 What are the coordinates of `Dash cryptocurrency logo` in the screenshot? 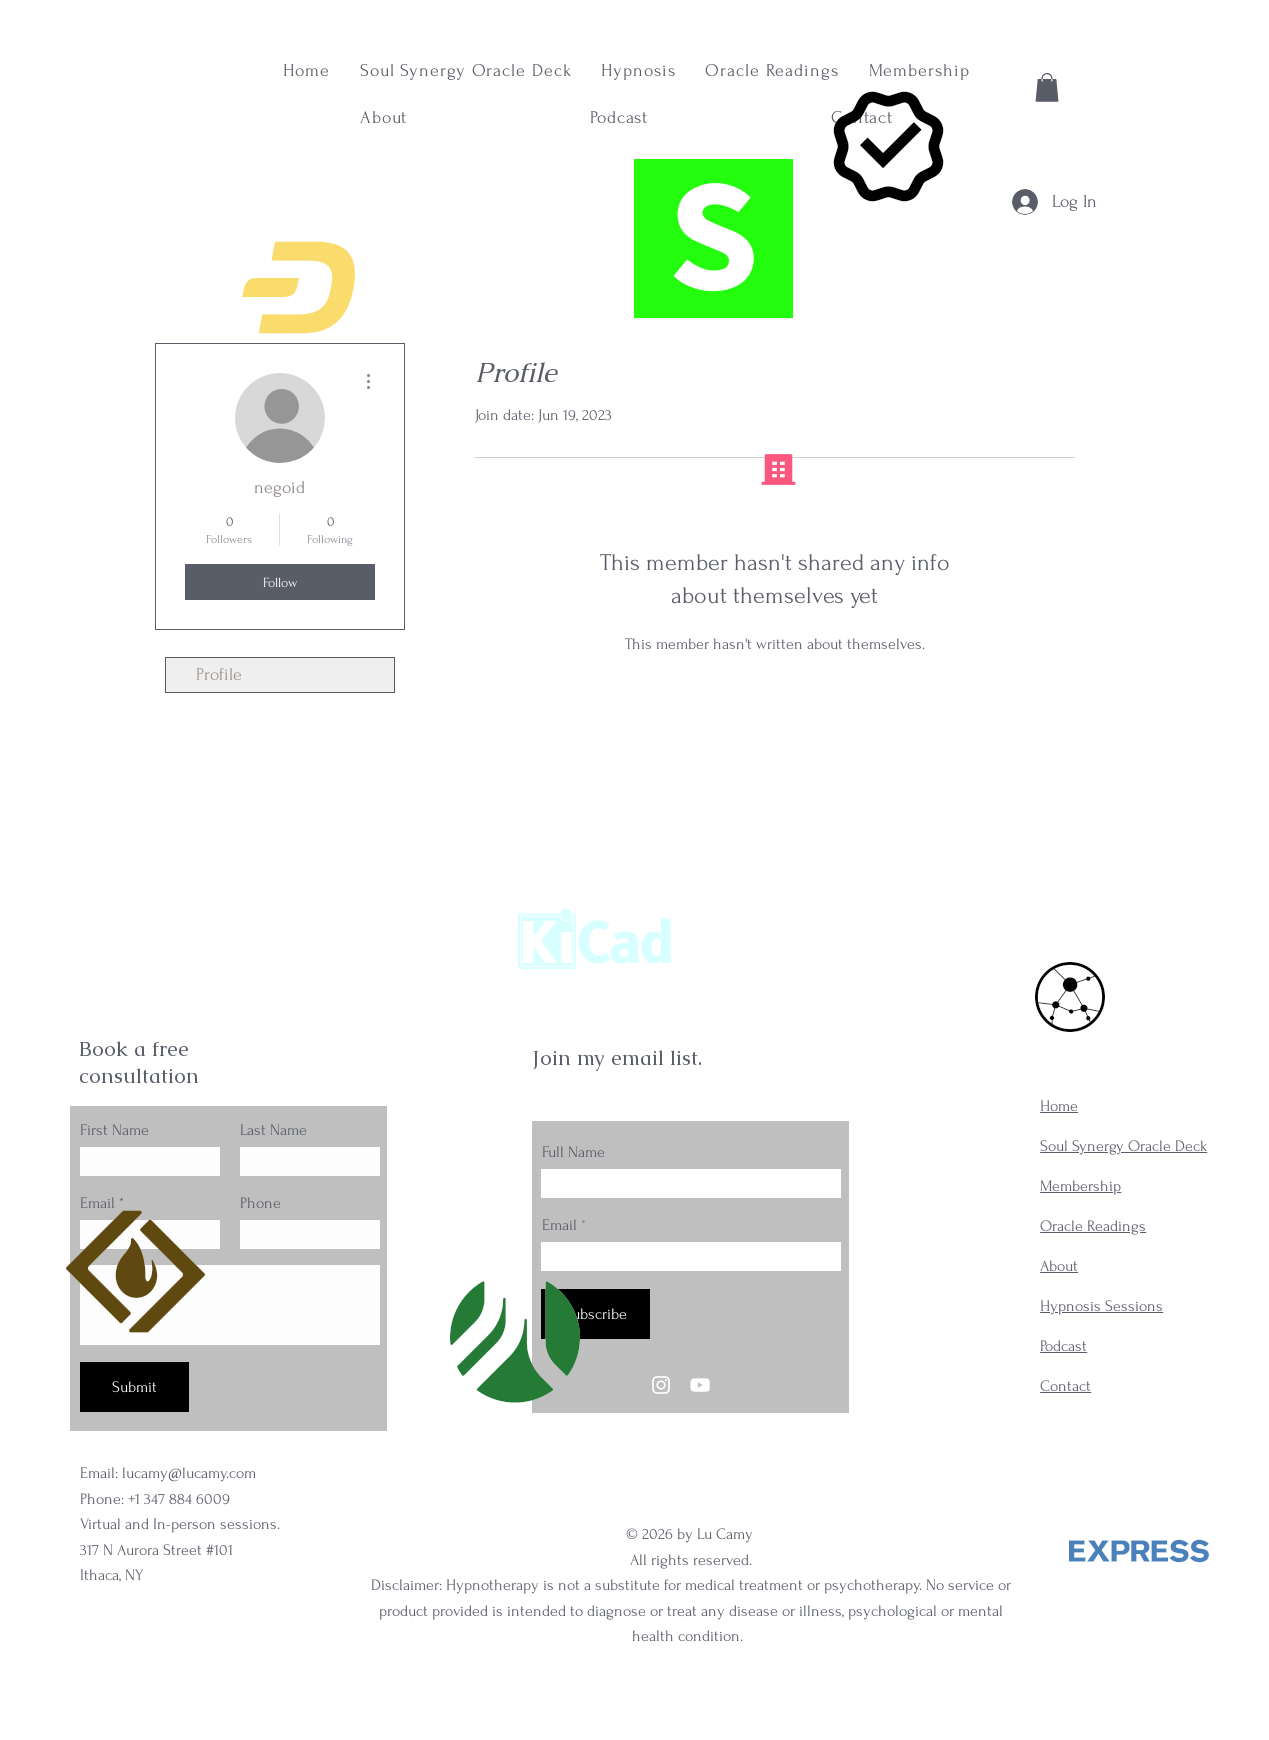 It's located at (298, 287).